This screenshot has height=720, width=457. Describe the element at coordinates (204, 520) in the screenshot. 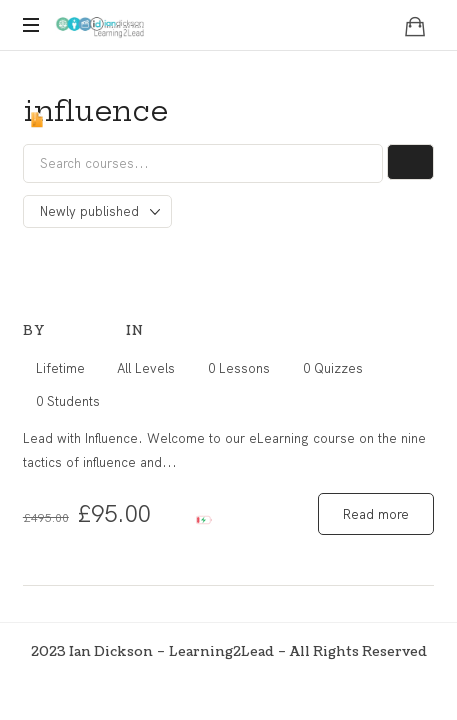

I see `indicates battery is critically low but currently charging` at that location.